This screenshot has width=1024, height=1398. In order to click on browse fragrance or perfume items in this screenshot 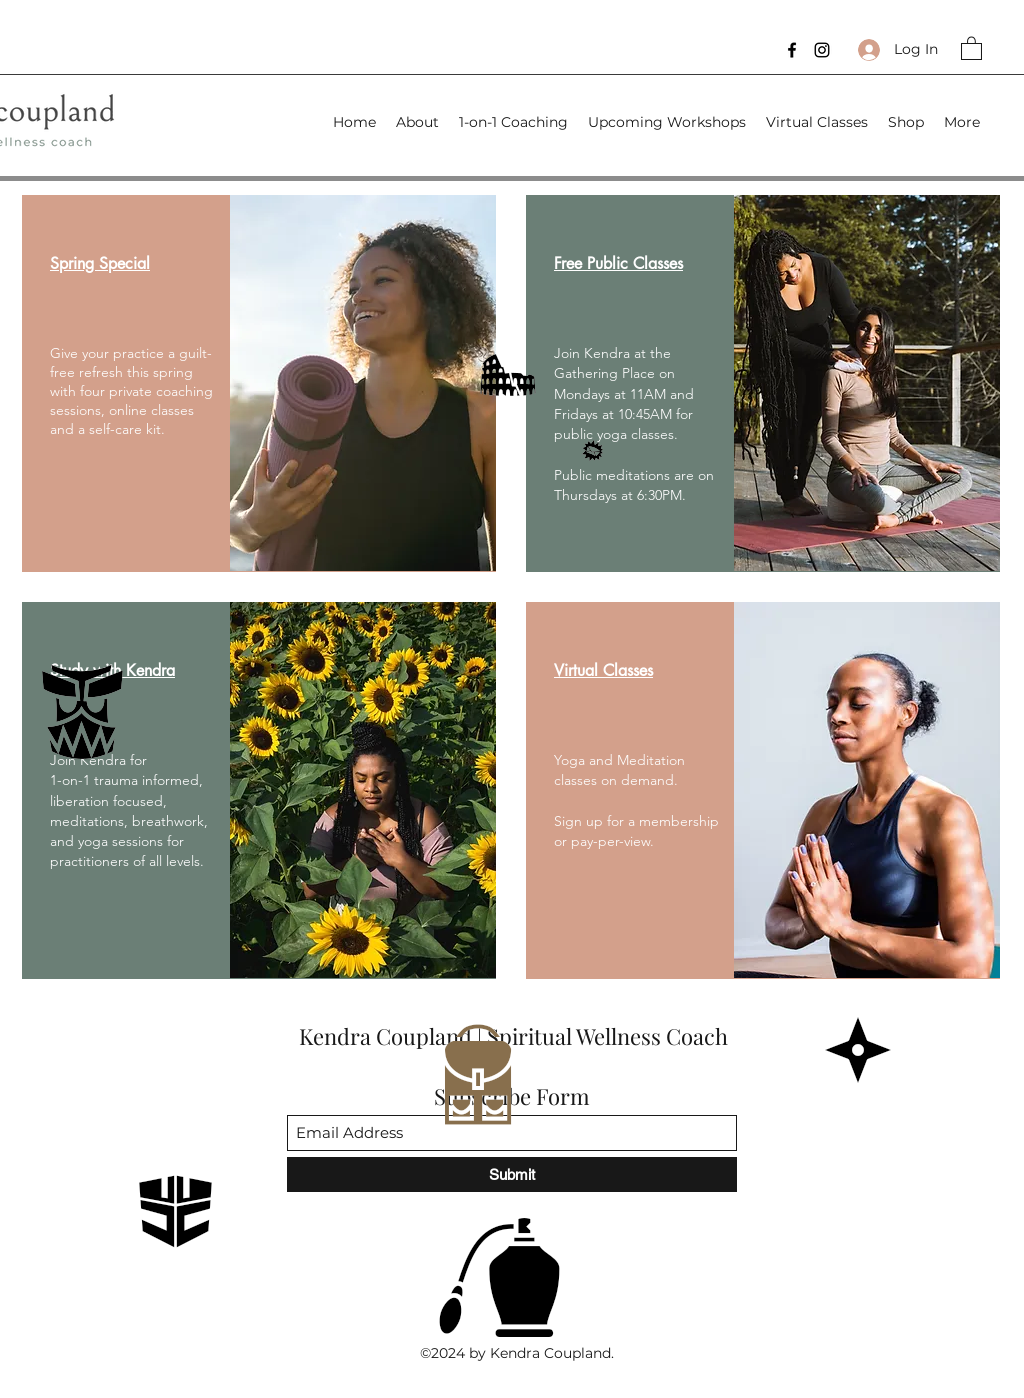, I will do `click(499, 1277)`.